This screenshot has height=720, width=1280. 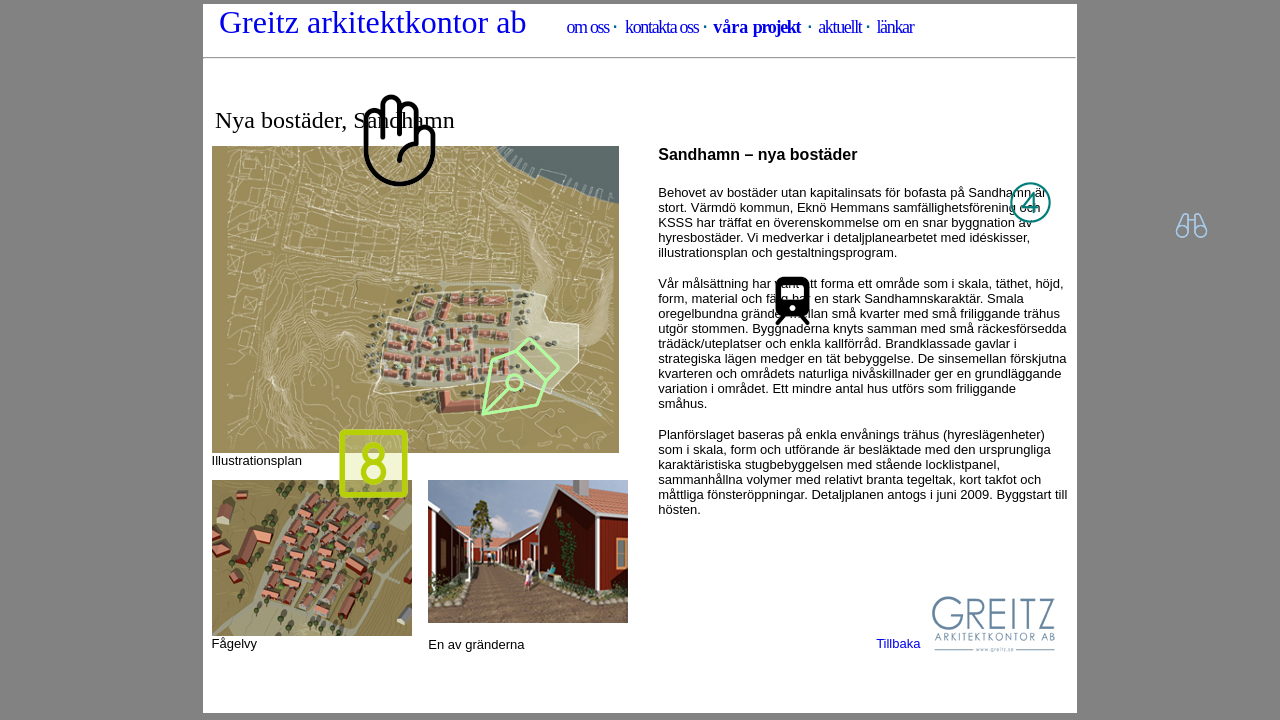 What do you see at coordinates (1191, 225) in the screenshot?
I see `search or explore content` at bounding box center [1191, 225].